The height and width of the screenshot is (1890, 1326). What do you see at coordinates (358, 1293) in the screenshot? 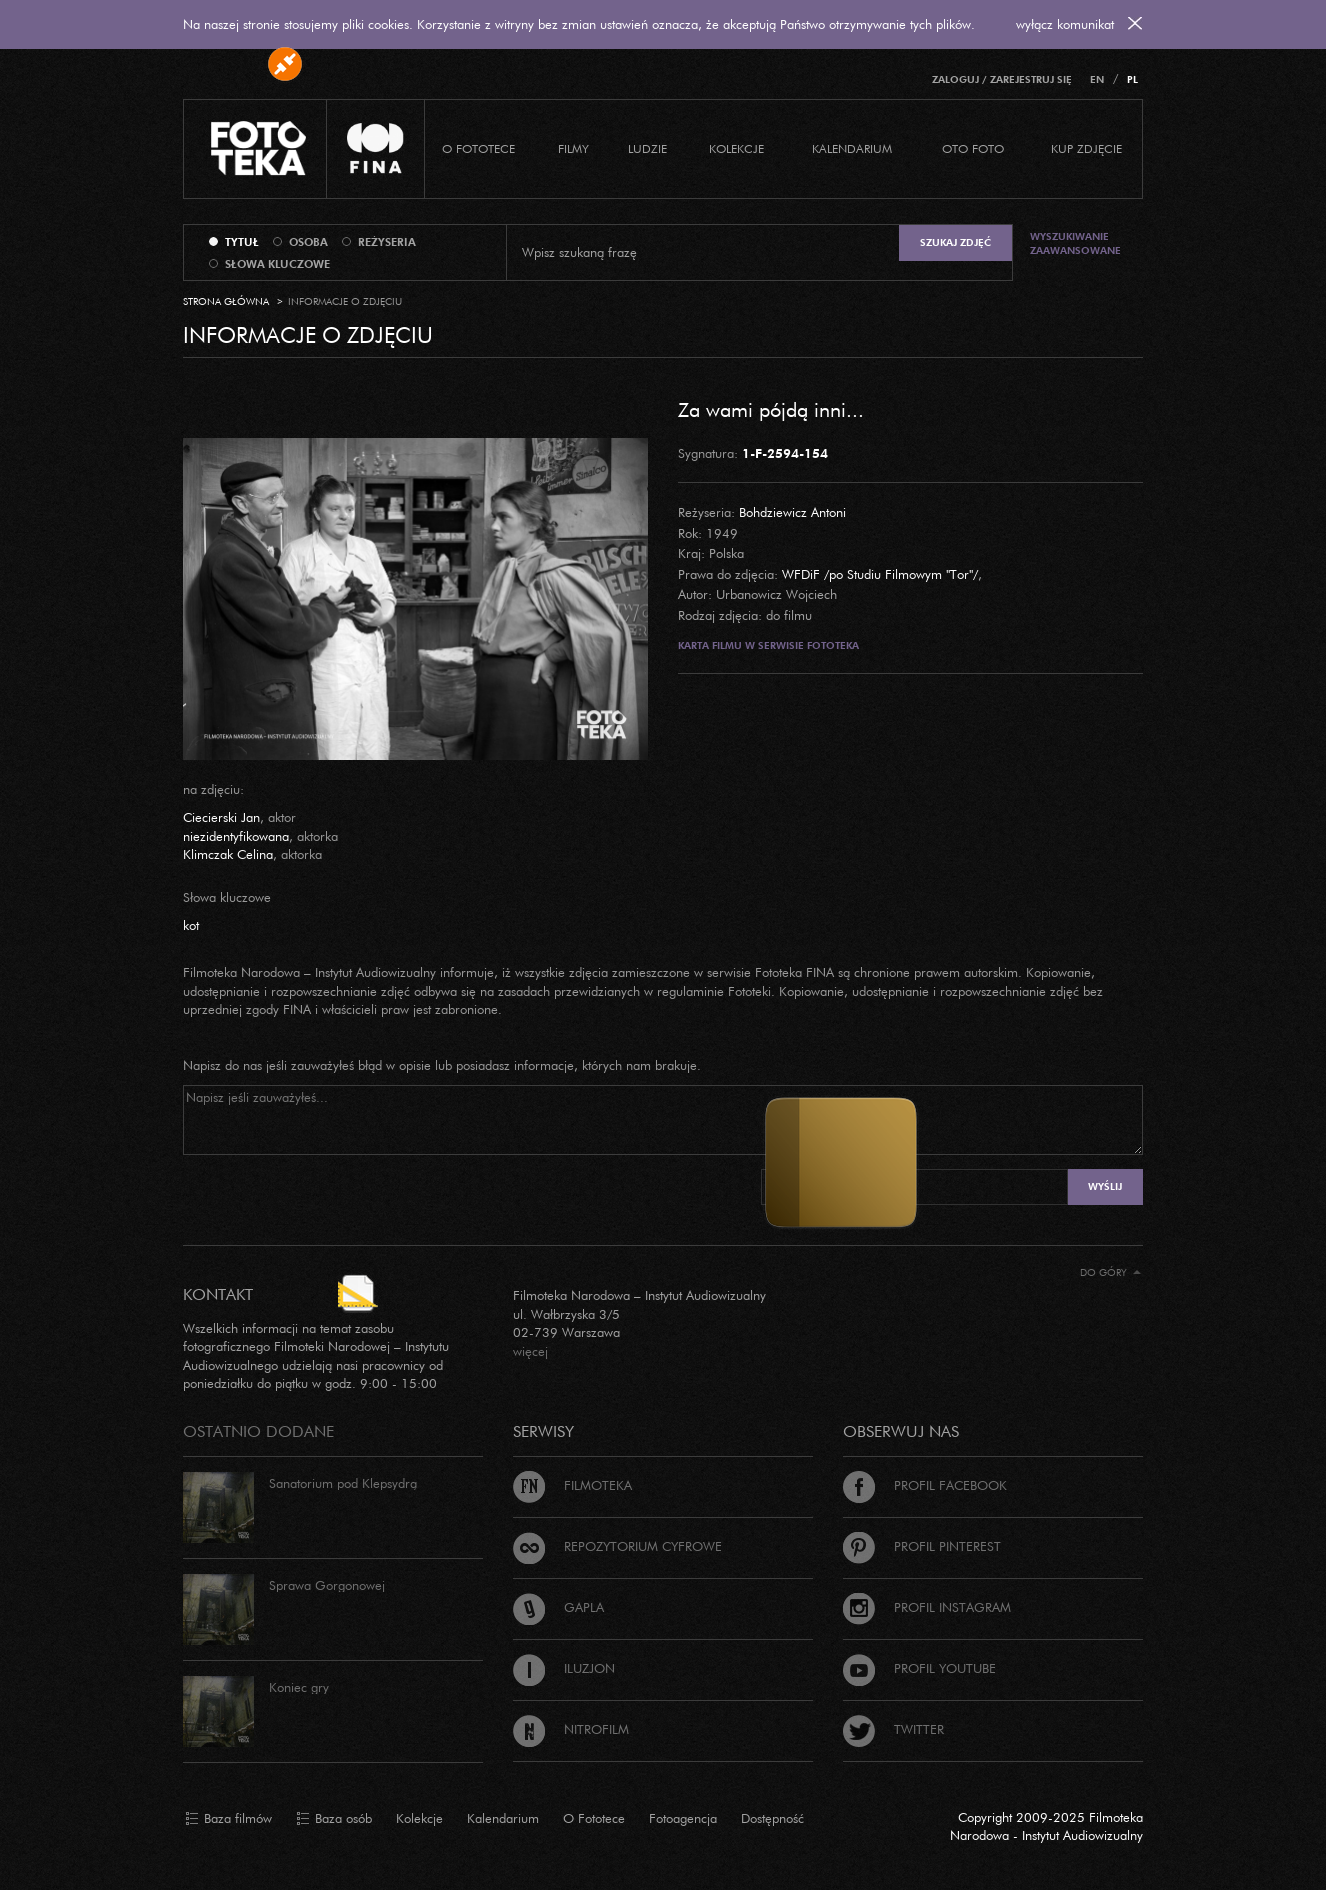
I see `configure page layout and formatting options` at bounding box center [358, 1293].